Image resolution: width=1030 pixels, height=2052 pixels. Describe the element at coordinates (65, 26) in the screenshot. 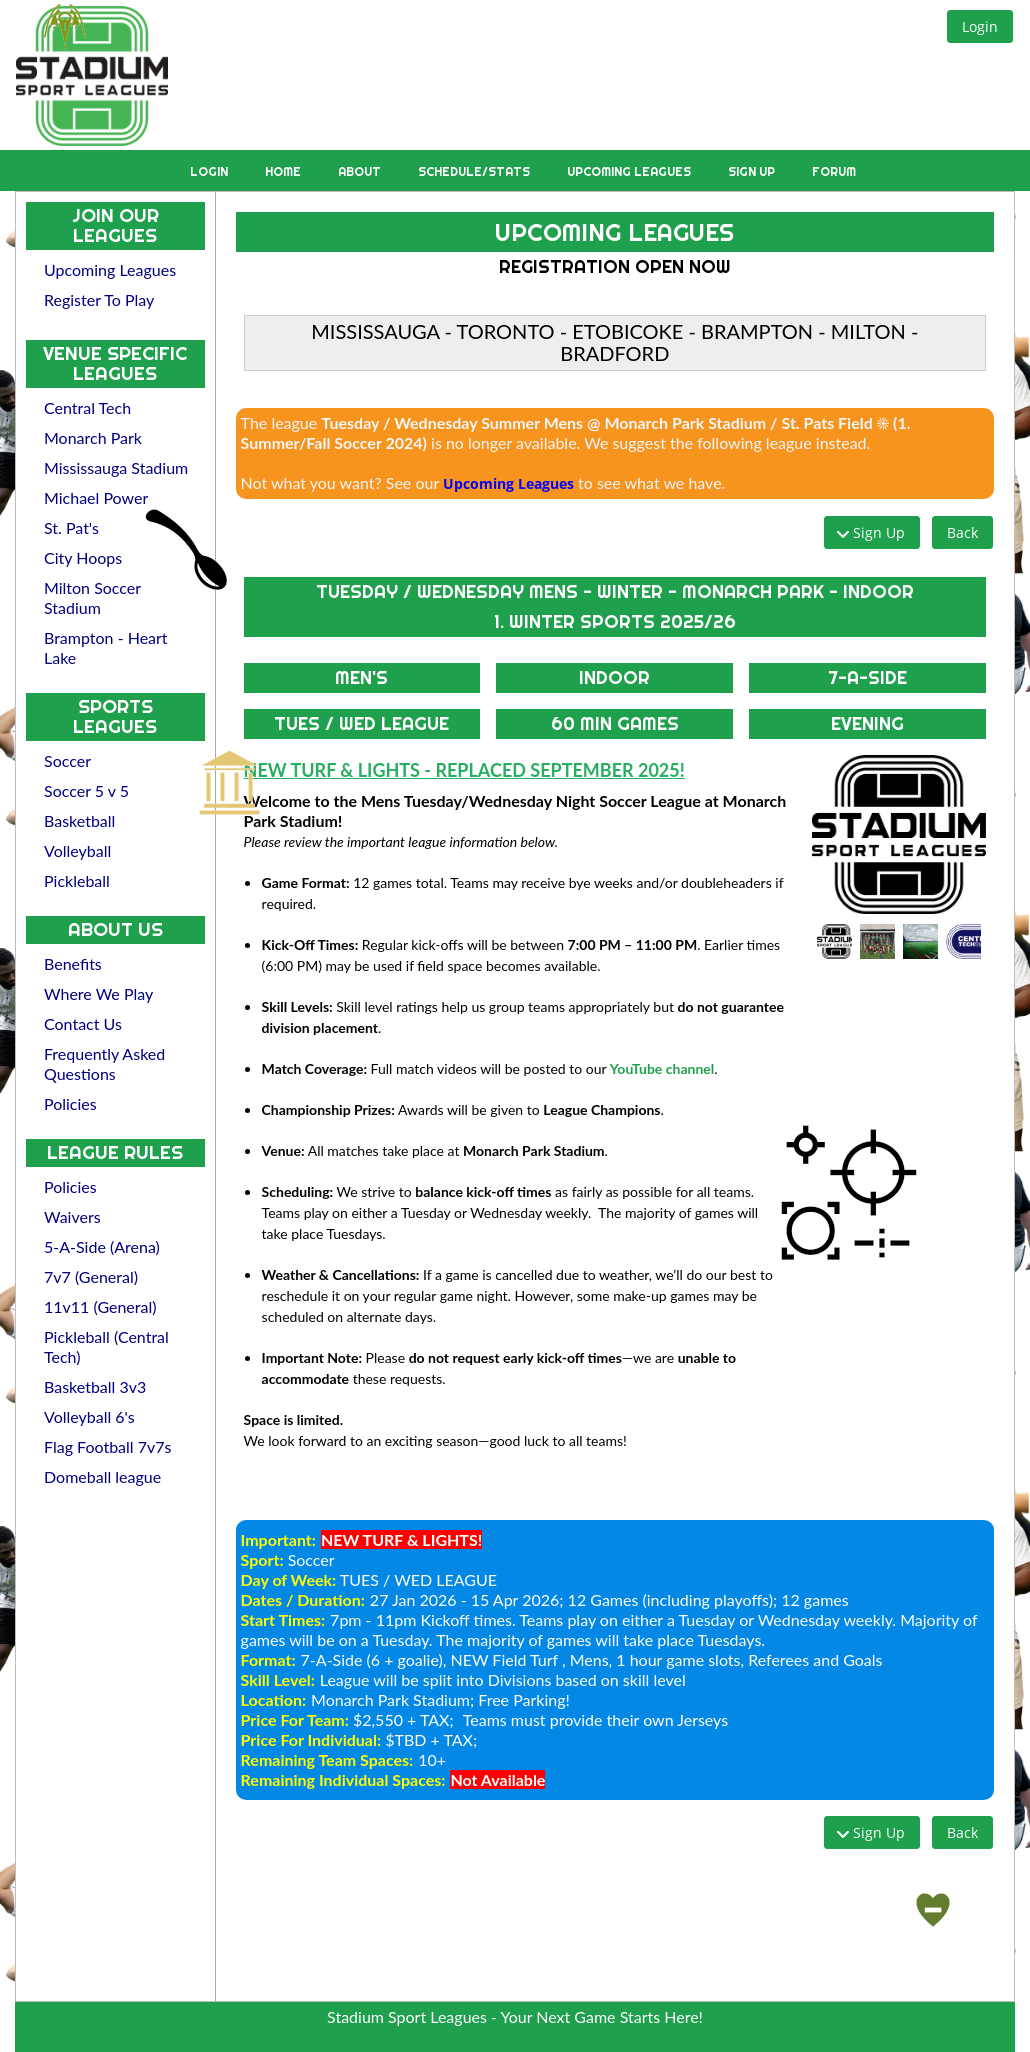

I see `select a scout ship unit in a strategy game` at that location.